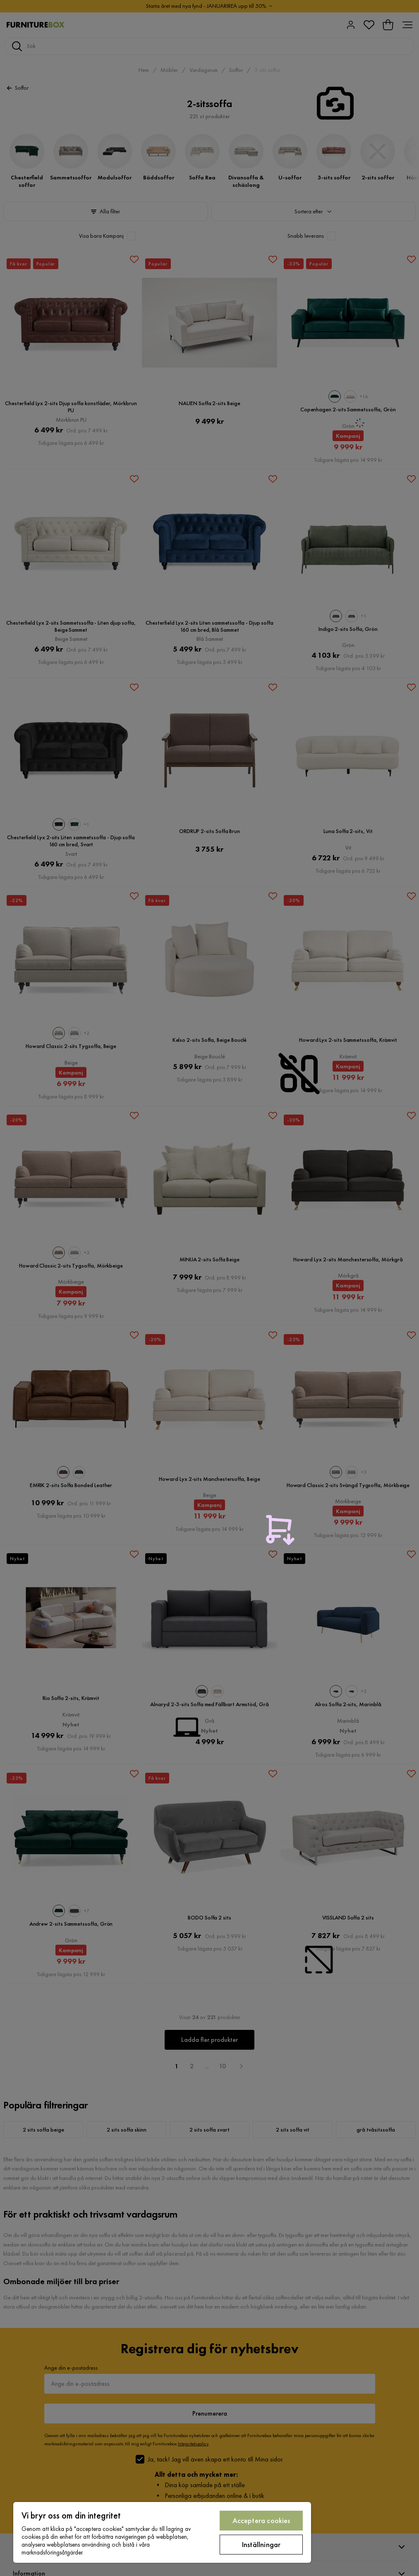 The width and height of the screenshot is (419, 2576). Describe the element at coordinates (299, 1074) in the screenshot. I see `disable layout view` at that location.